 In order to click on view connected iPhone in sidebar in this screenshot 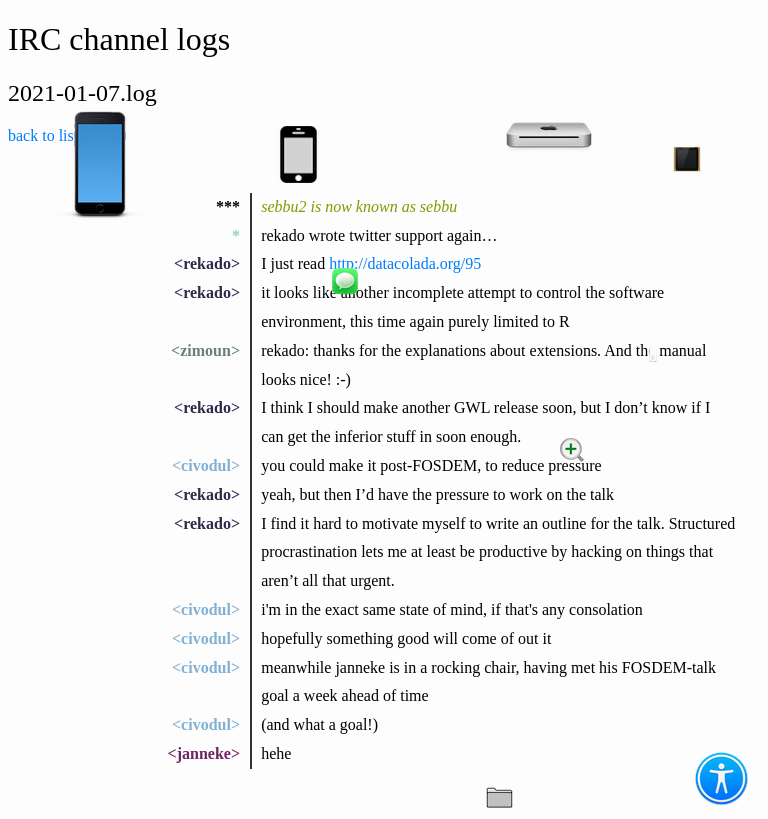, I will do `click(298, 154)`.